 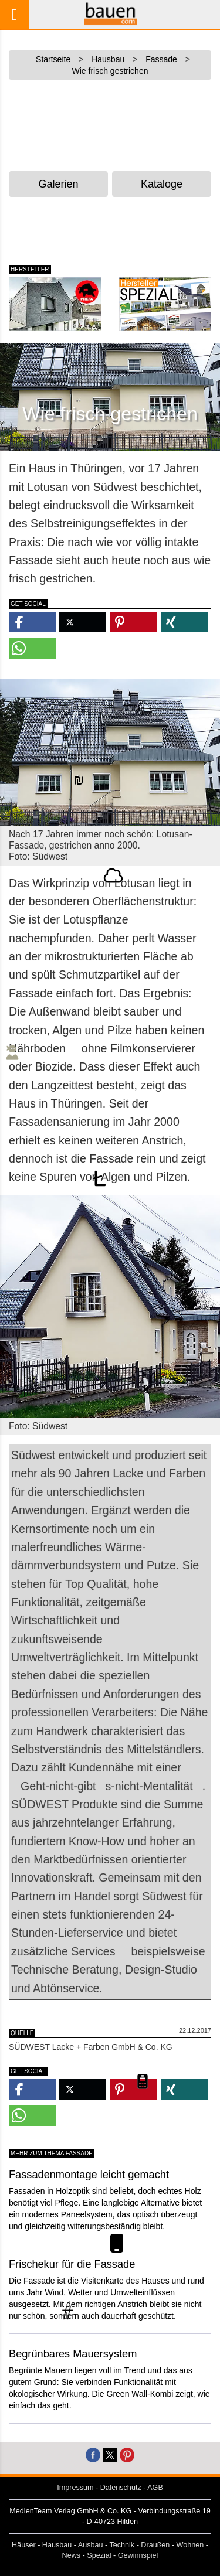 What do you see at coordinates (67, 2312) in the screenshot?
I see `add or search hashtags` at bounding box center [67, 2312].